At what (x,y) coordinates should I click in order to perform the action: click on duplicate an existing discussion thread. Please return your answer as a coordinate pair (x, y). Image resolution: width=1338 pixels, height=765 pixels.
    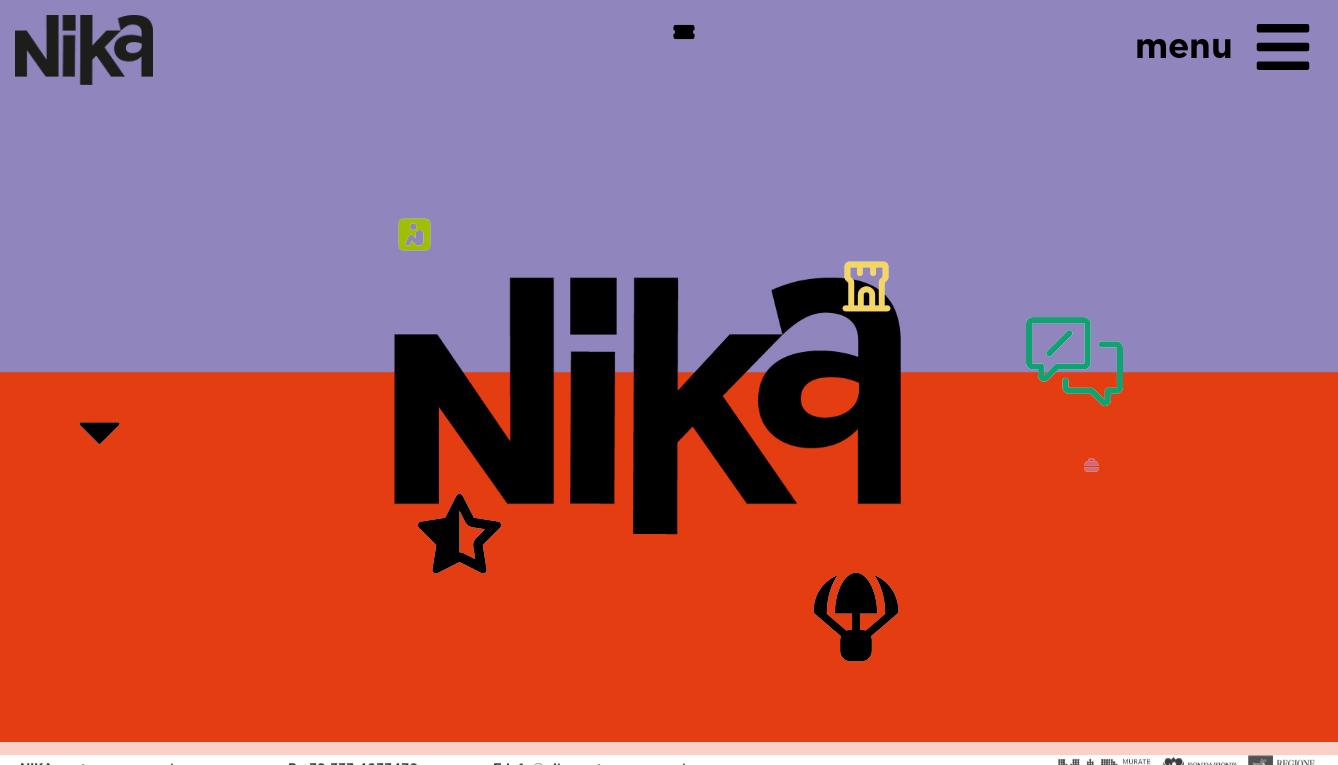
    Looking at the image, I should click on (1074, 361).